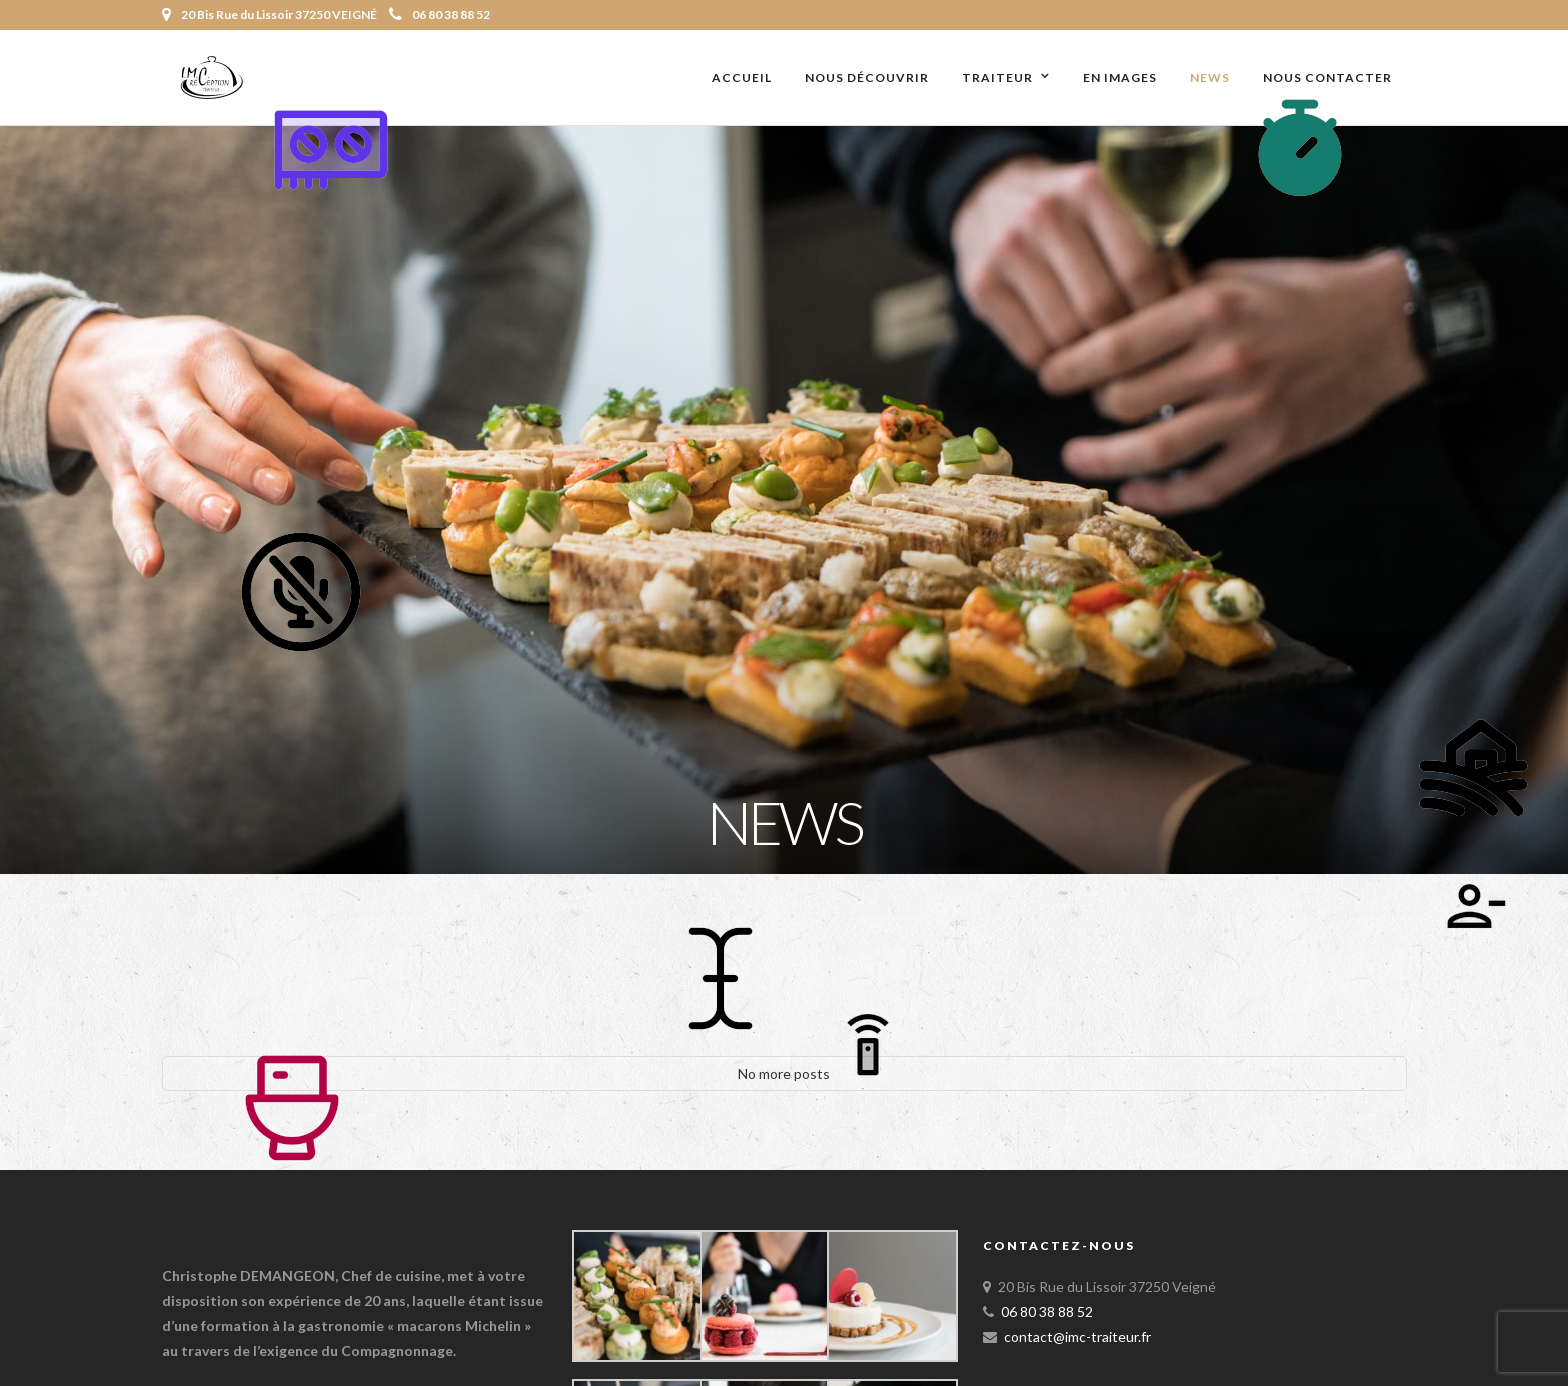  Describe the element at coordinates (720, 978) in the screenshot. I see `text input field is active` at that location.